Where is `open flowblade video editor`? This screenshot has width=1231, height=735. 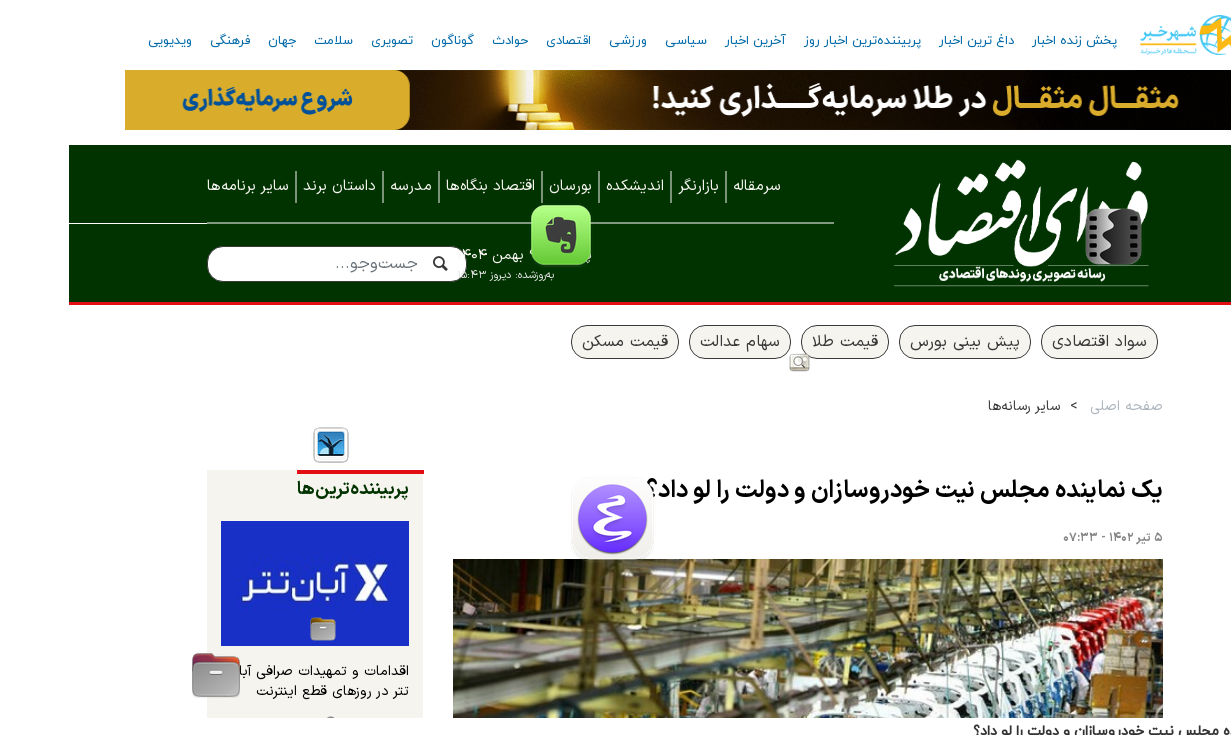 open flowblade video editor is located at coordinates (1113, 236).